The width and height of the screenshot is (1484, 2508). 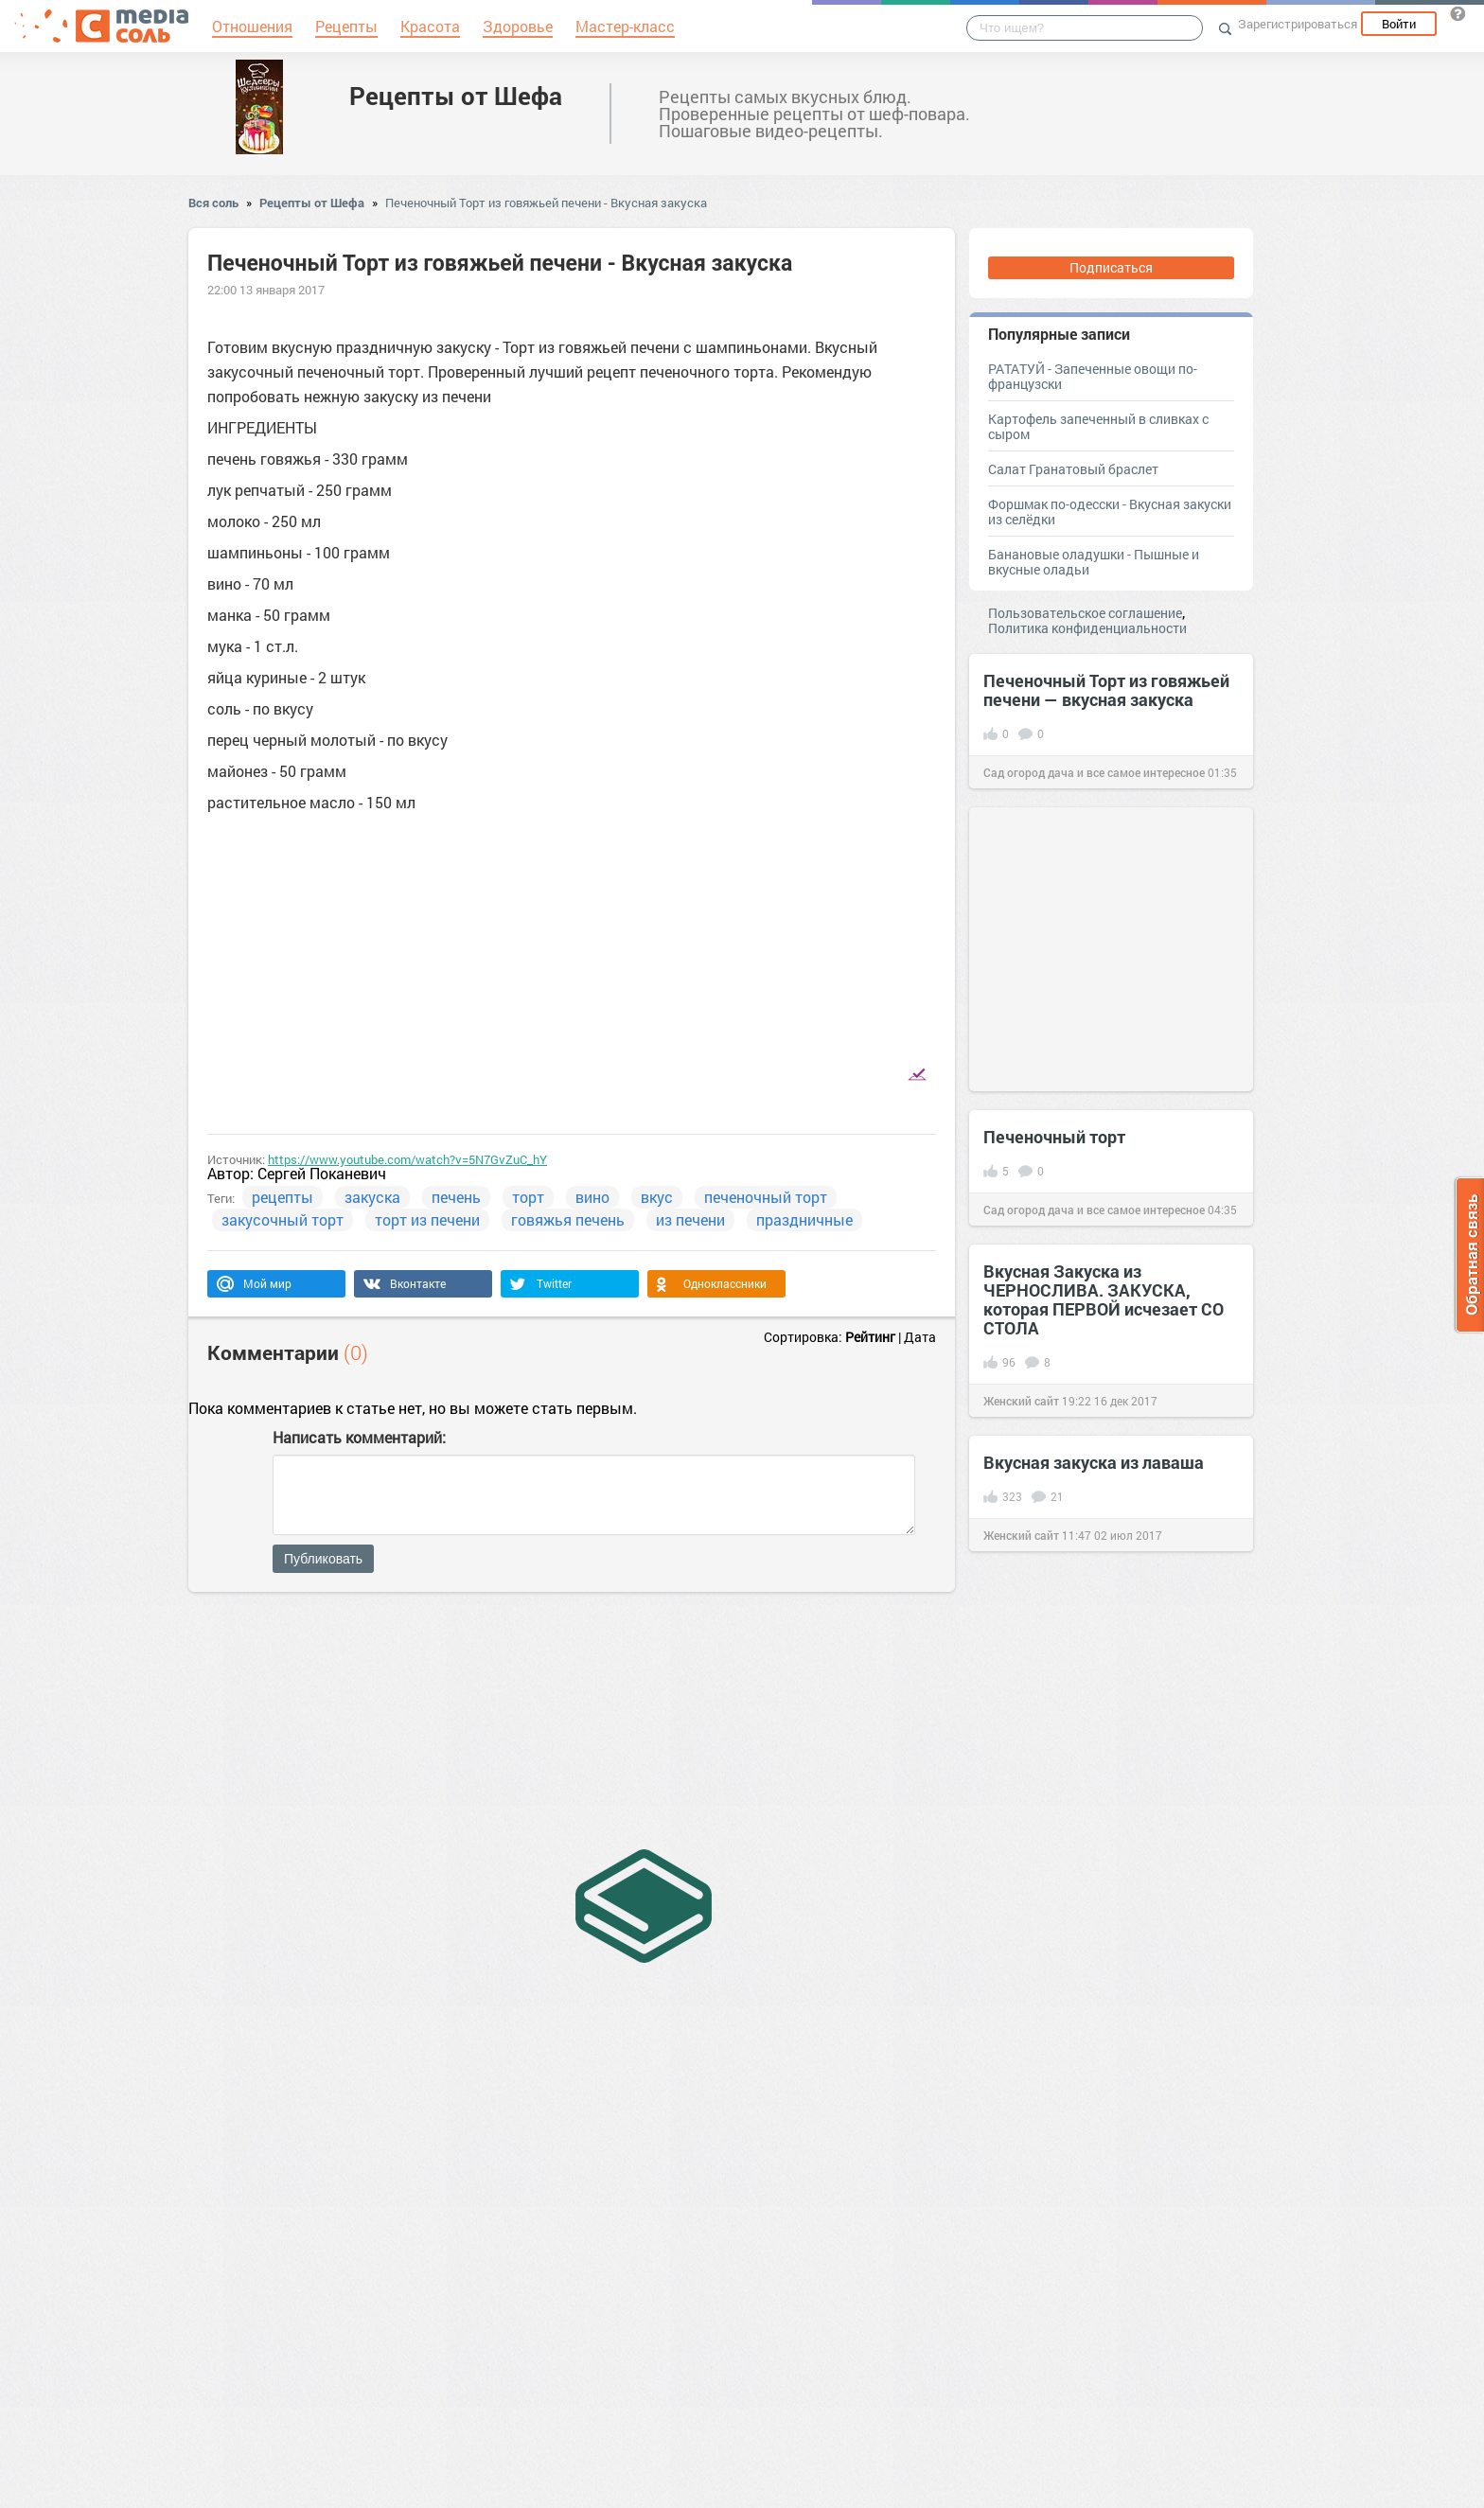 I want to click on testcafe automated testing framework logo, so click(x=917, y=1074).